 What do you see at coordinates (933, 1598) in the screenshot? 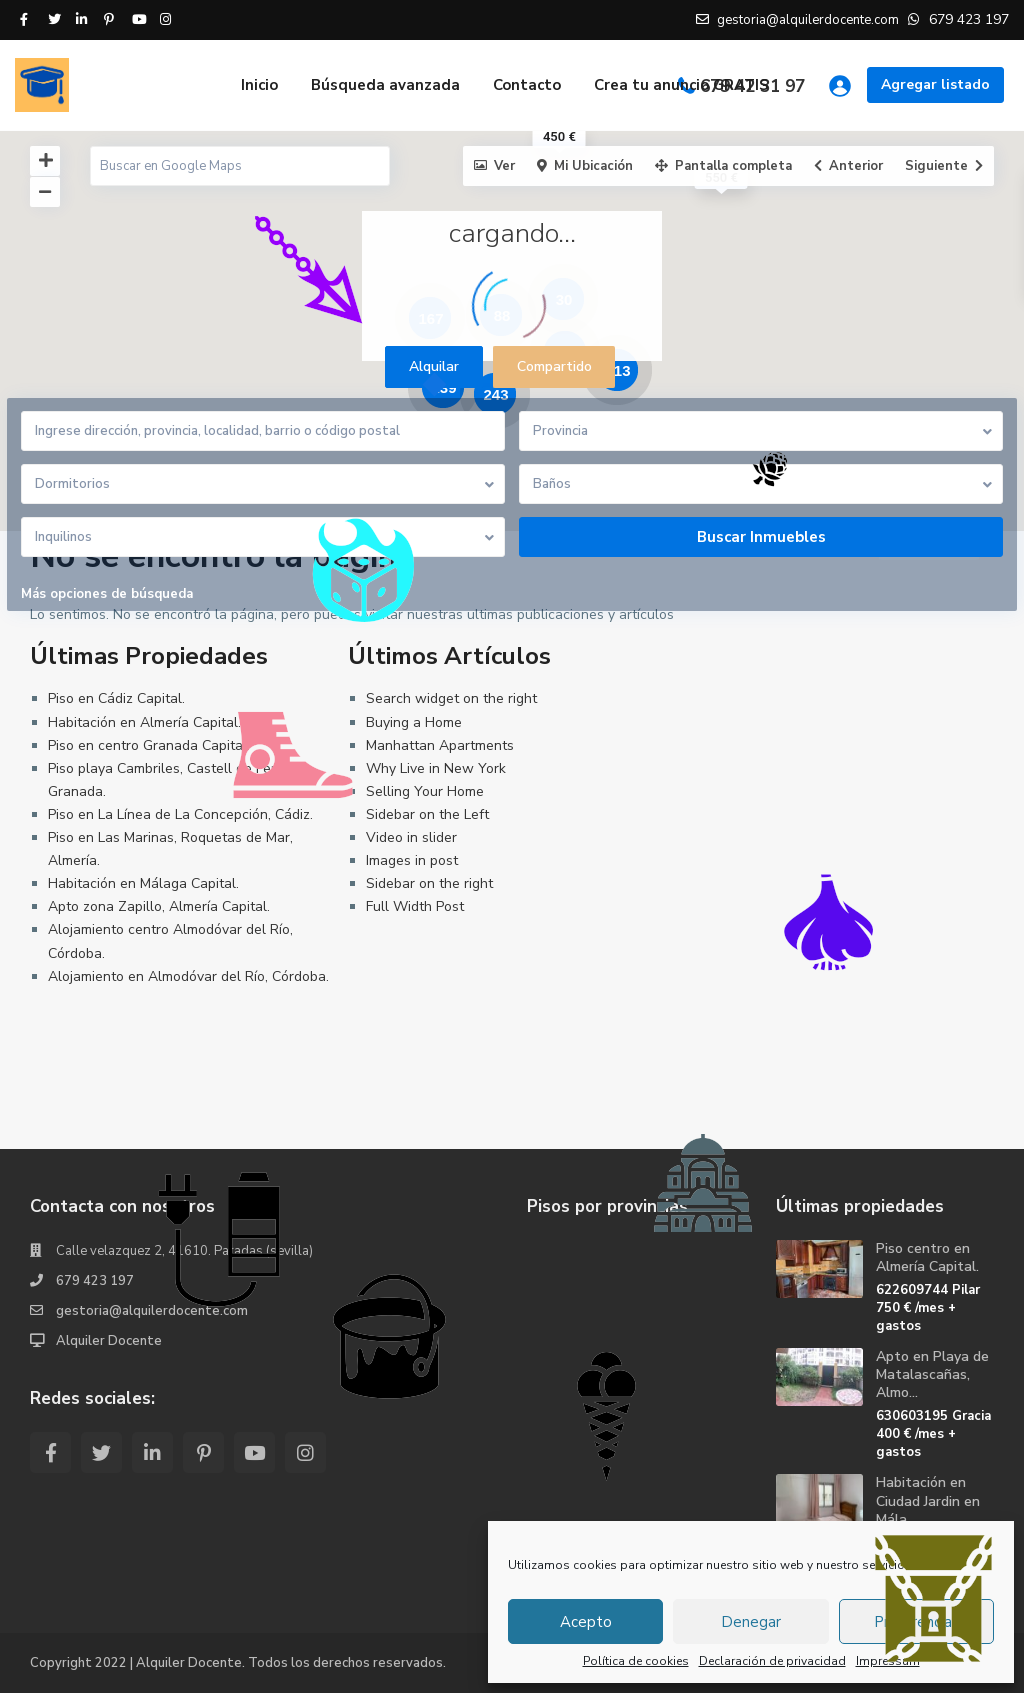
I see `access secure storage or vault` at bounding box center [933, 1598].